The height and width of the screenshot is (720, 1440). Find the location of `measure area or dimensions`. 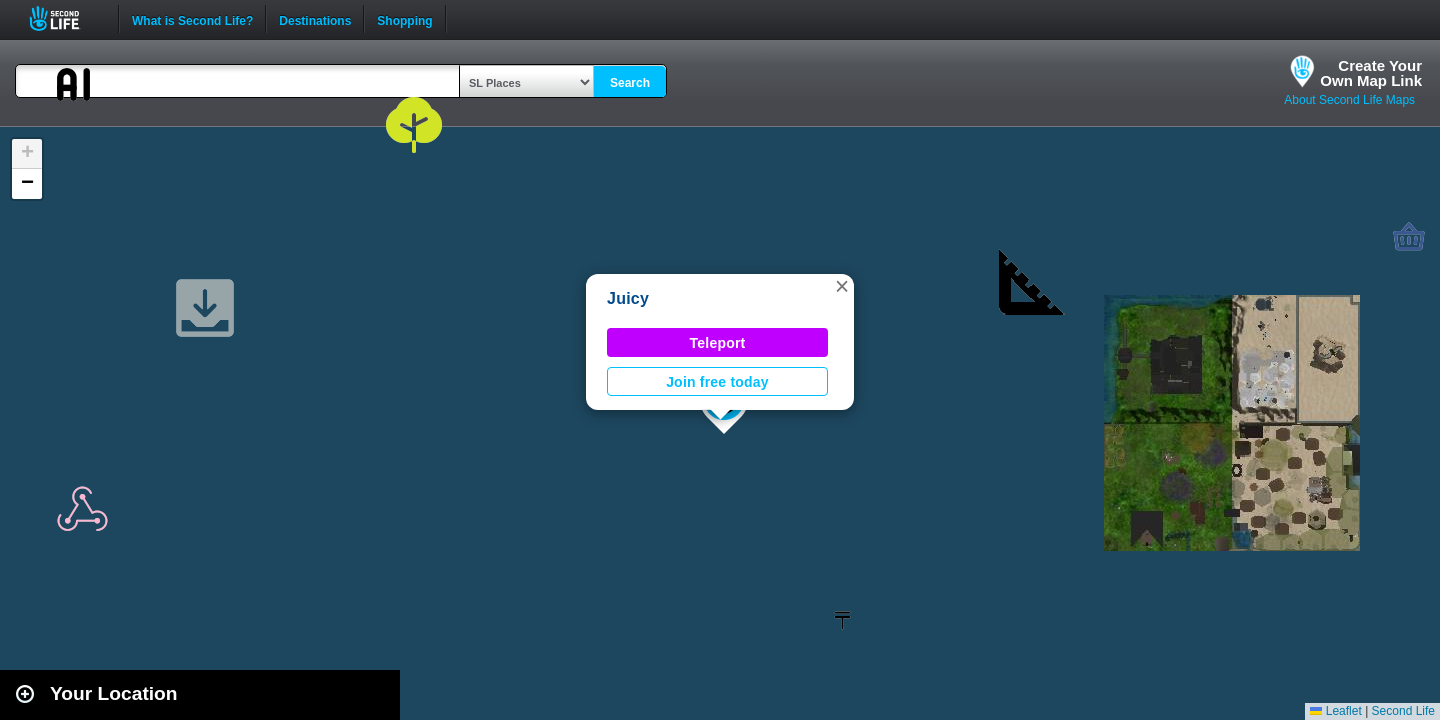

measure area or dimensions is located at coordinates (1031, 281).